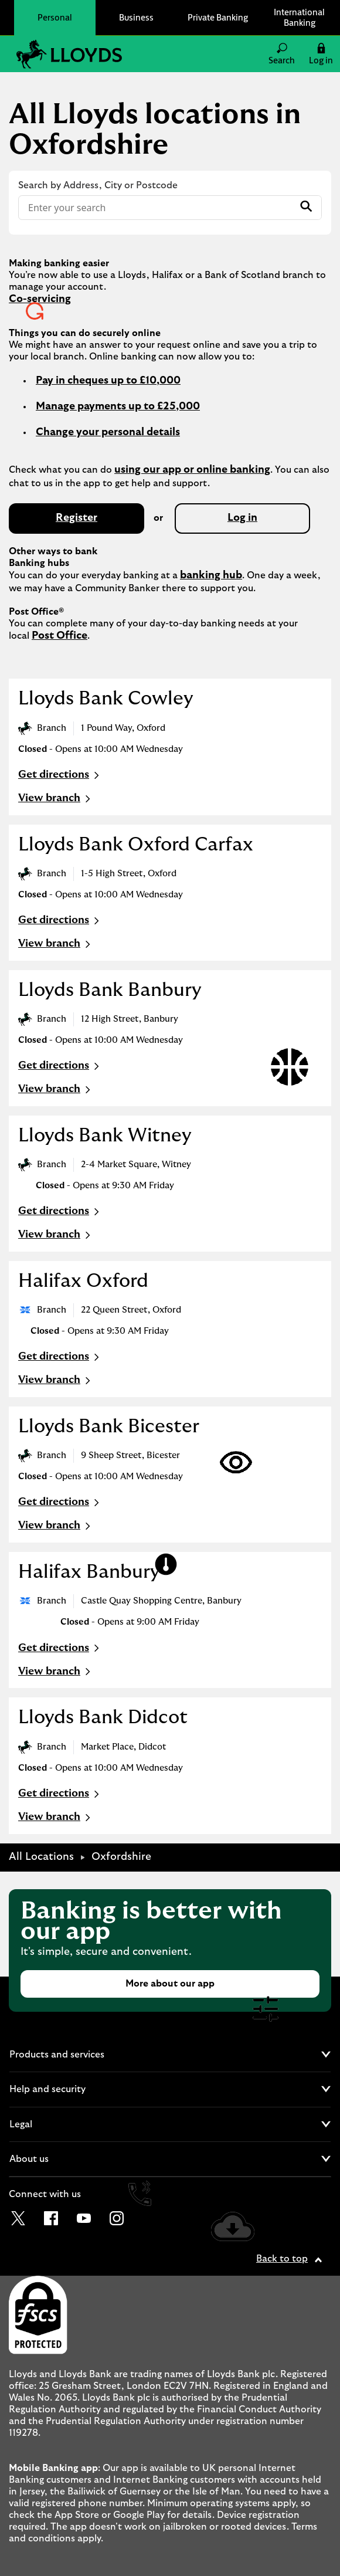  I want to click on rotate an image or object, so click(35, 311).